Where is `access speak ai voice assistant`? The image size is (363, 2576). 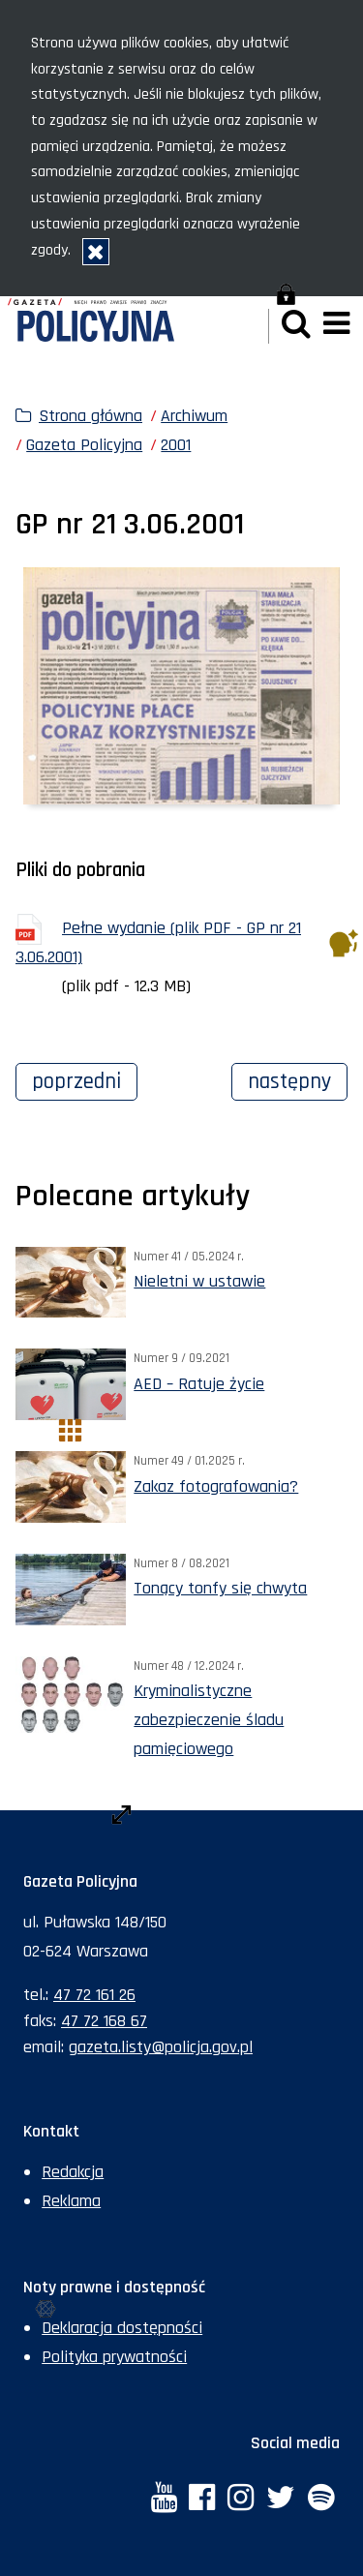
access speak ai voice assistant is located at coordinates (343, 944).